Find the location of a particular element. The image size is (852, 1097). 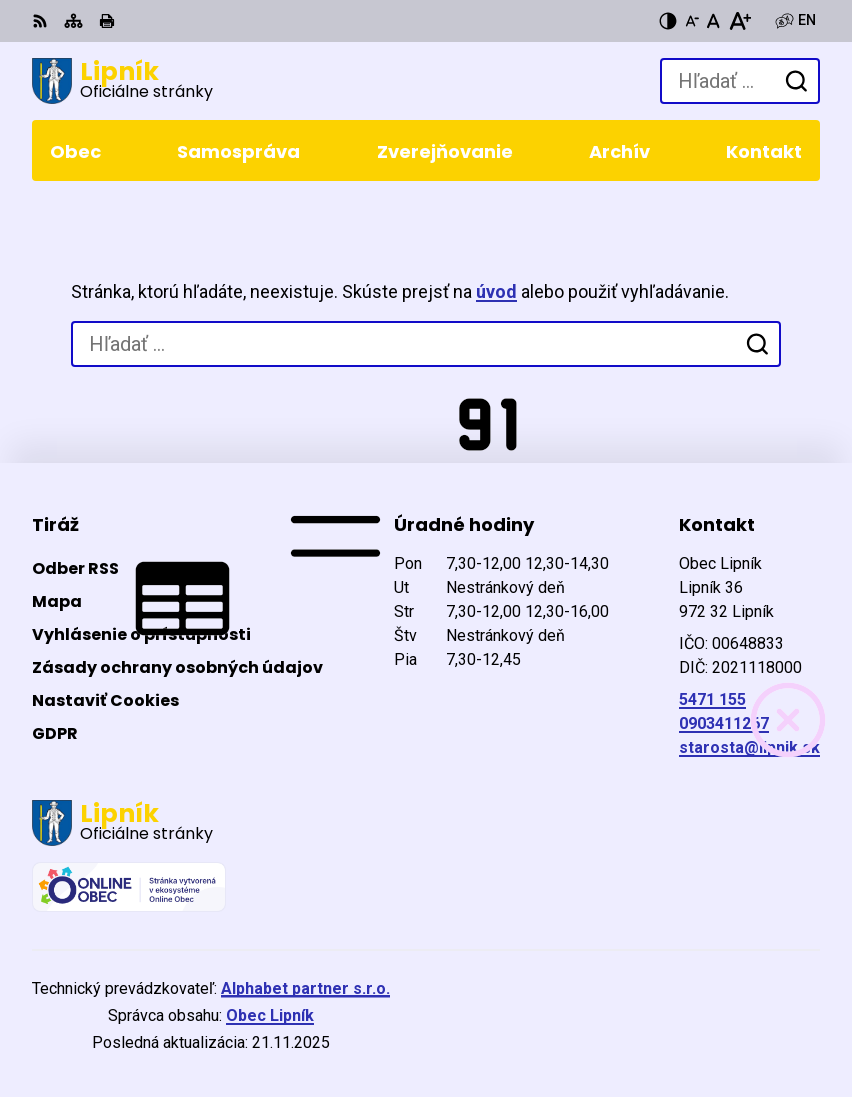

indicates 91 unread notifications or items is located at coordinates (490, 424).